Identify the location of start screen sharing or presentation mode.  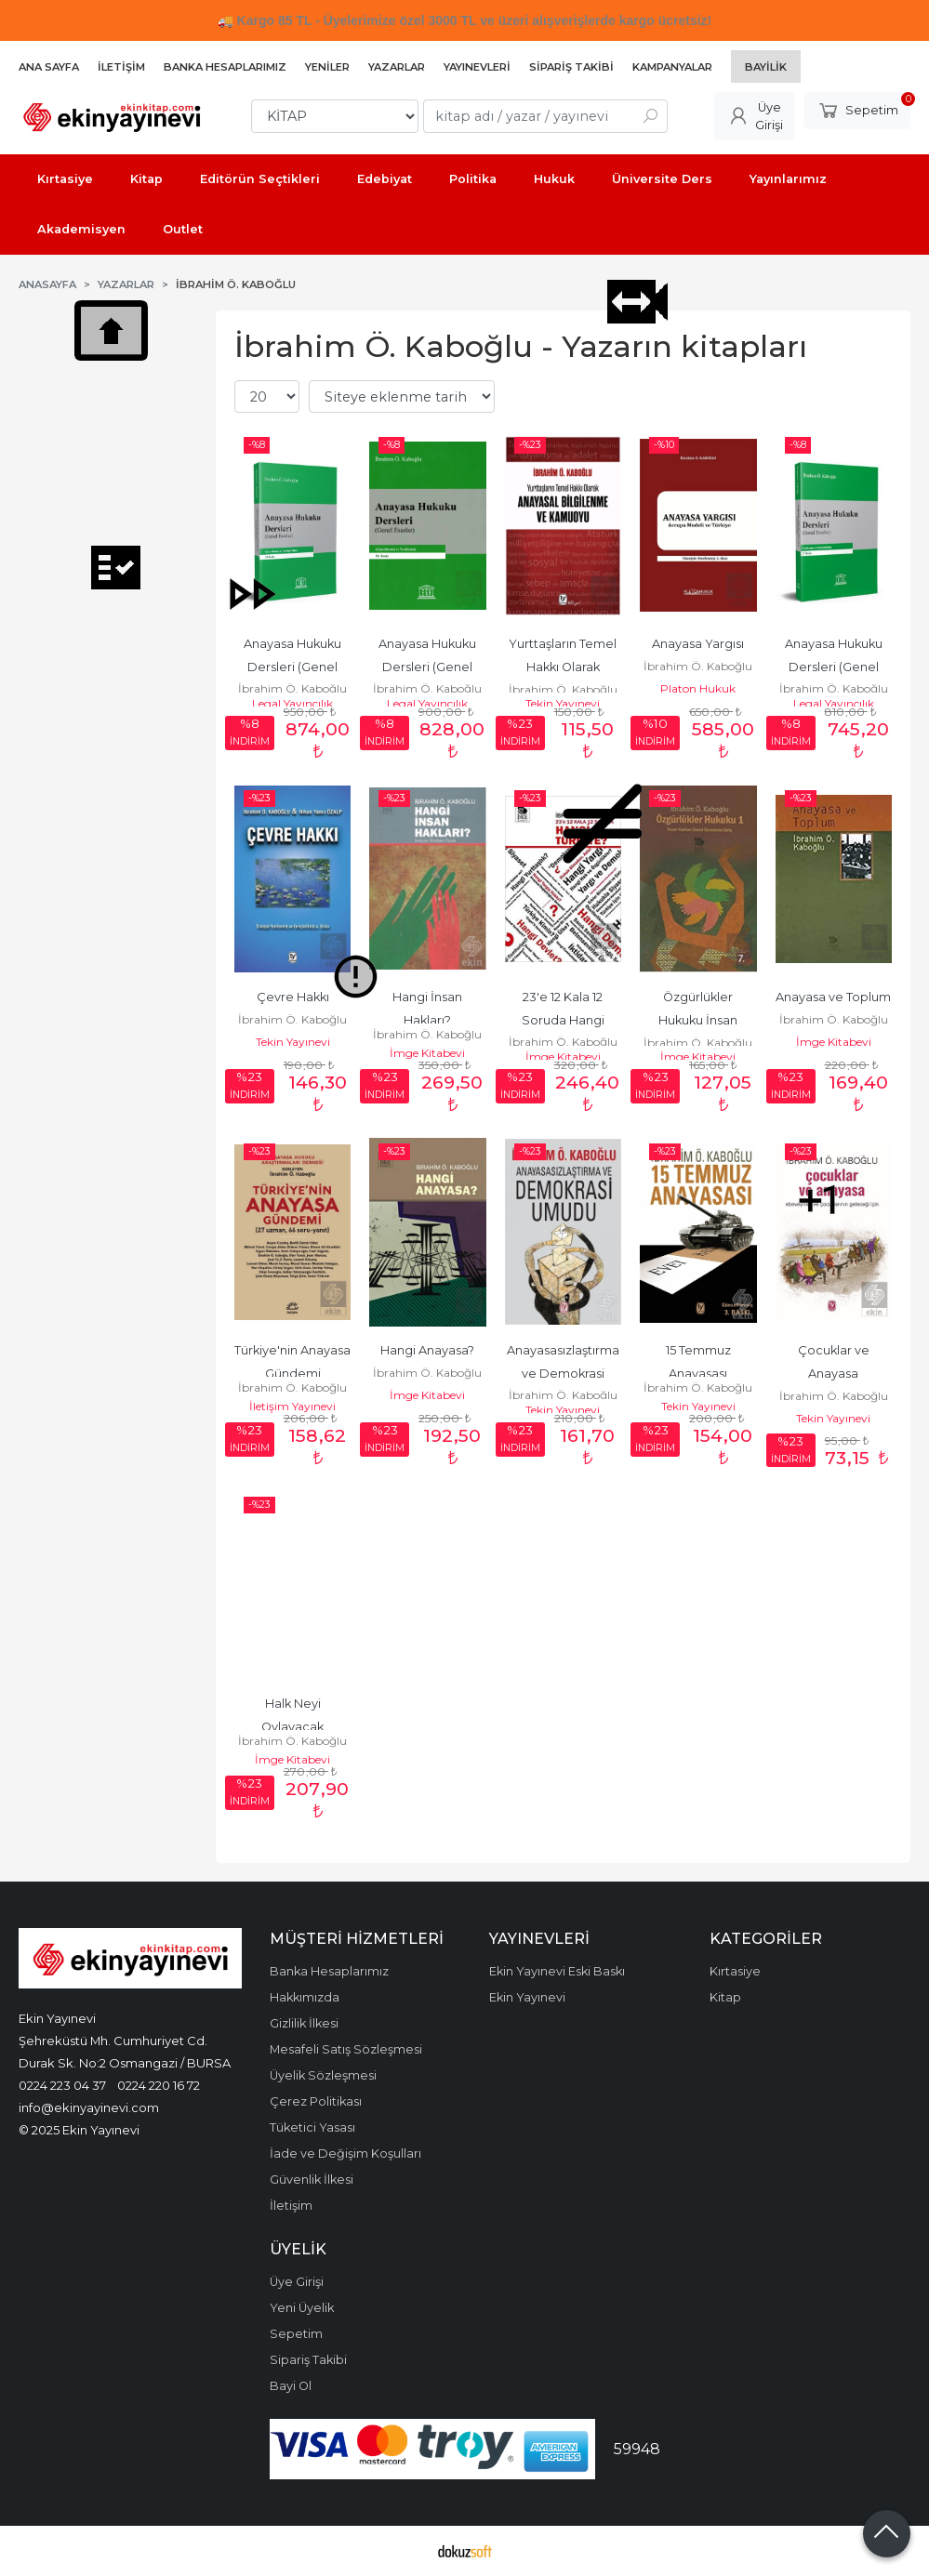
(111, 330).